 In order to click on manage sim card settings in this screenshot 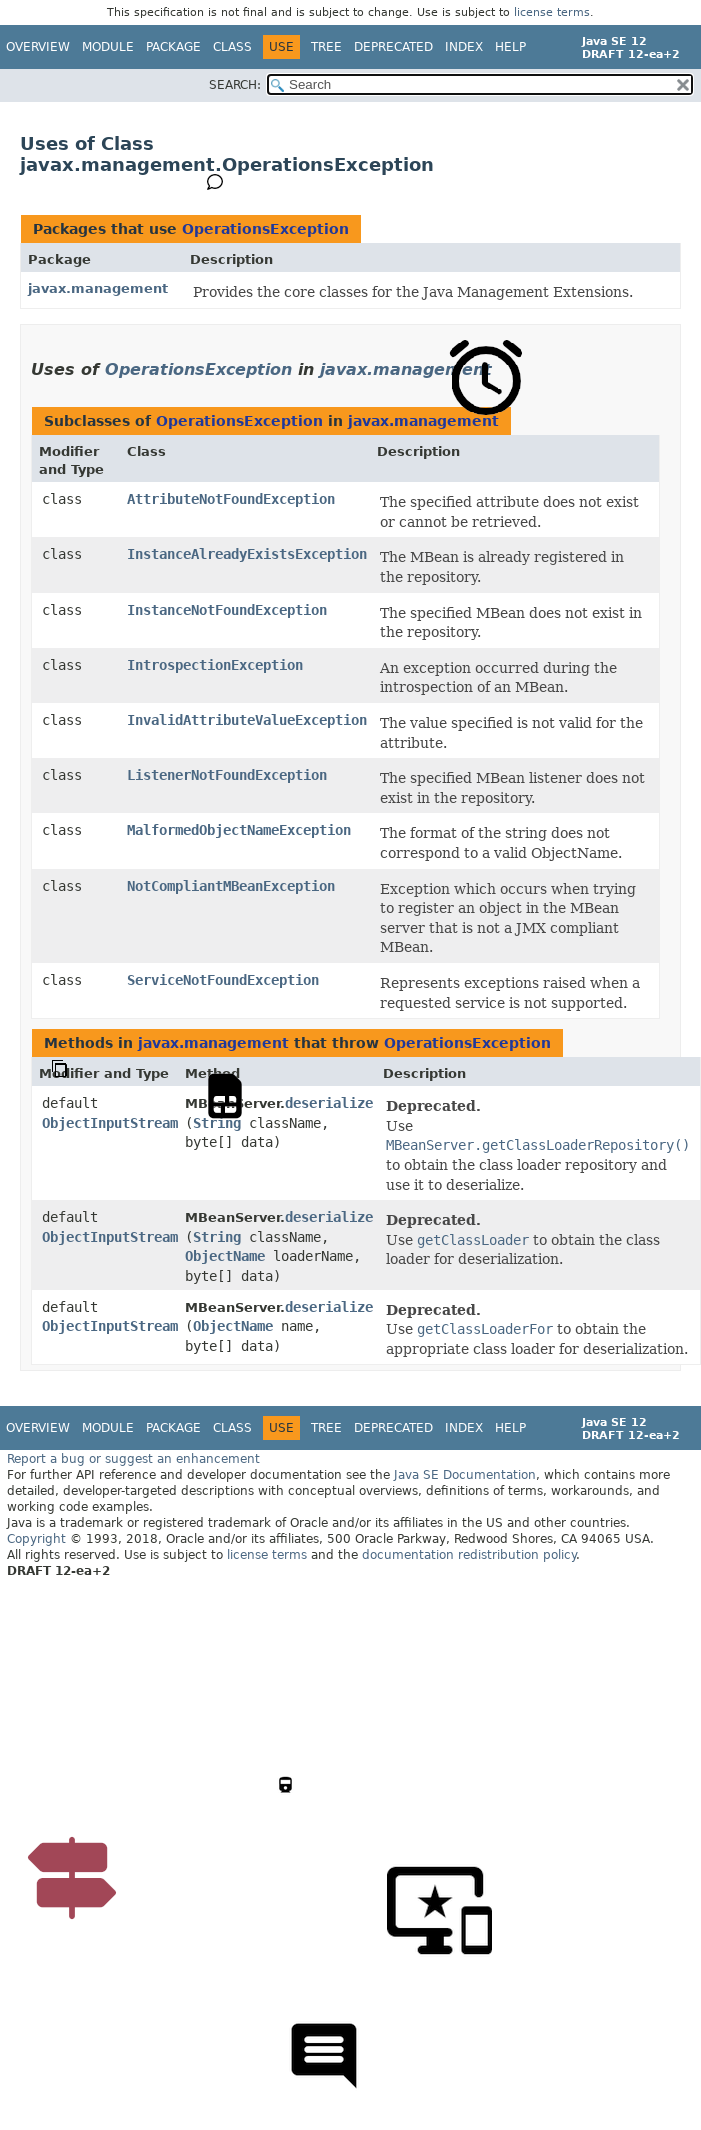, I will do `click(225, 1096)`.